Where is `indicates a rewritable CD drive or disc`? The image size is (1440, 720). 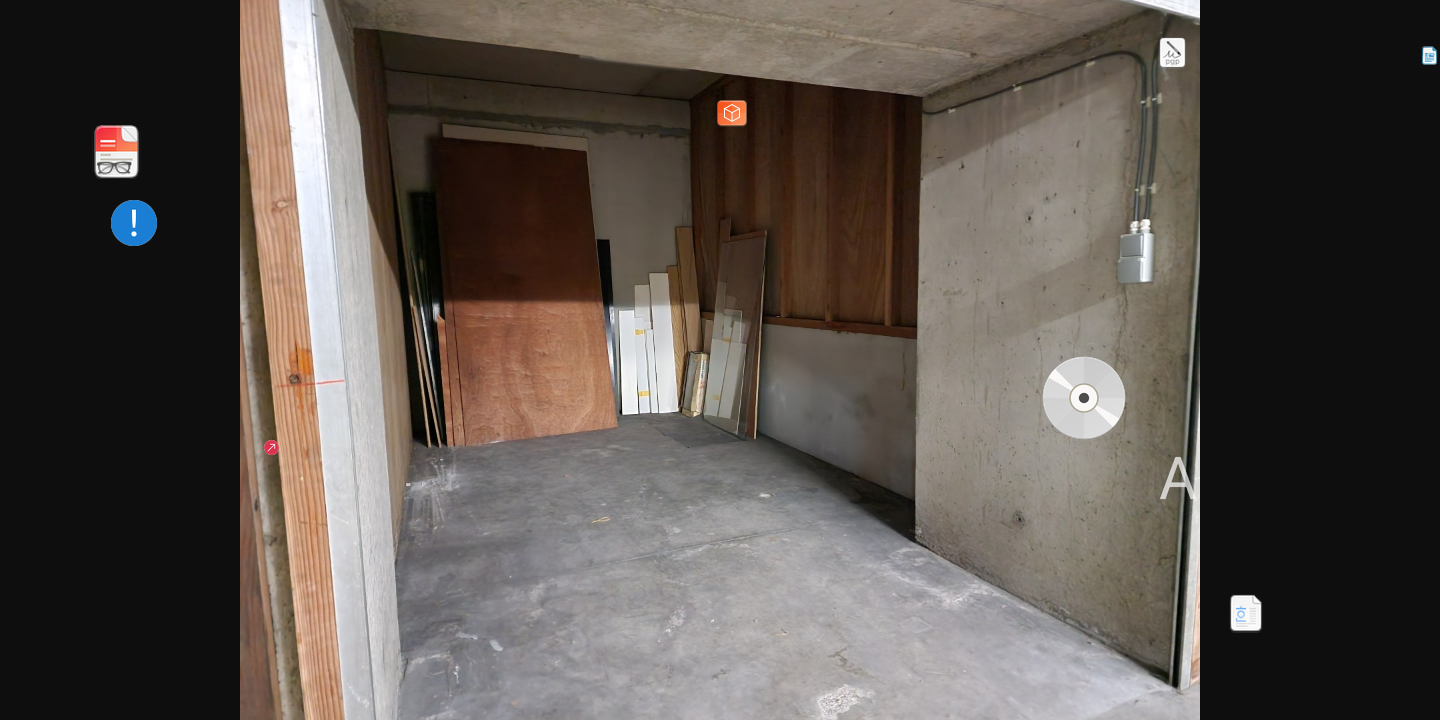
indicates a rewritable CD drive or disc is located at coordinates (1084, 398).